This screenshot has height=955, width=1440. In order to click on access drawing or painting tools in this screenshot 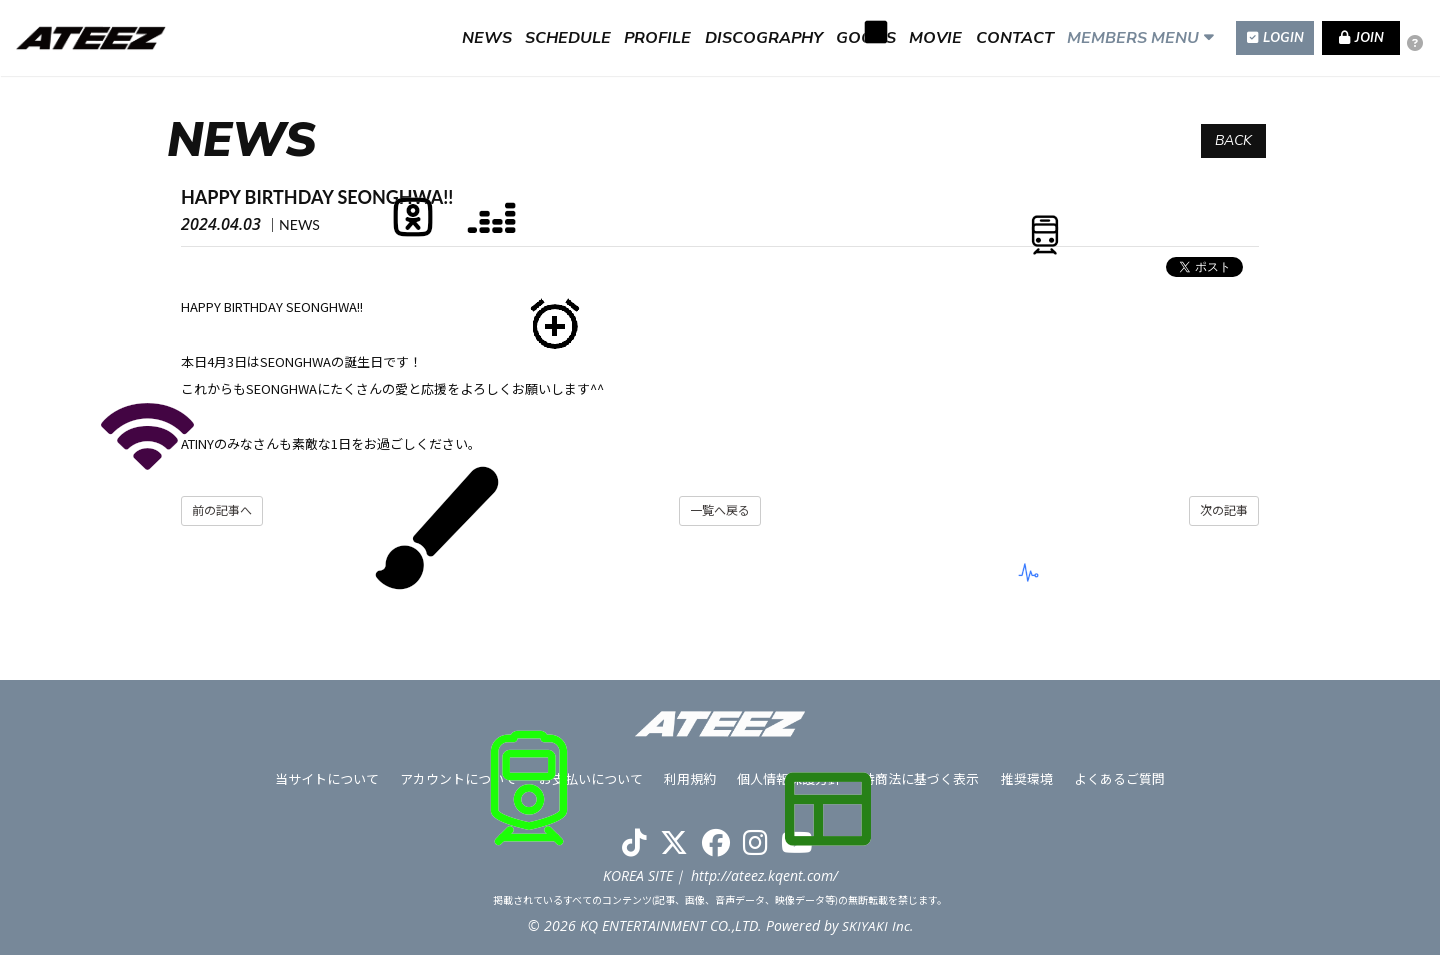, I will do `click(437, 528)`.